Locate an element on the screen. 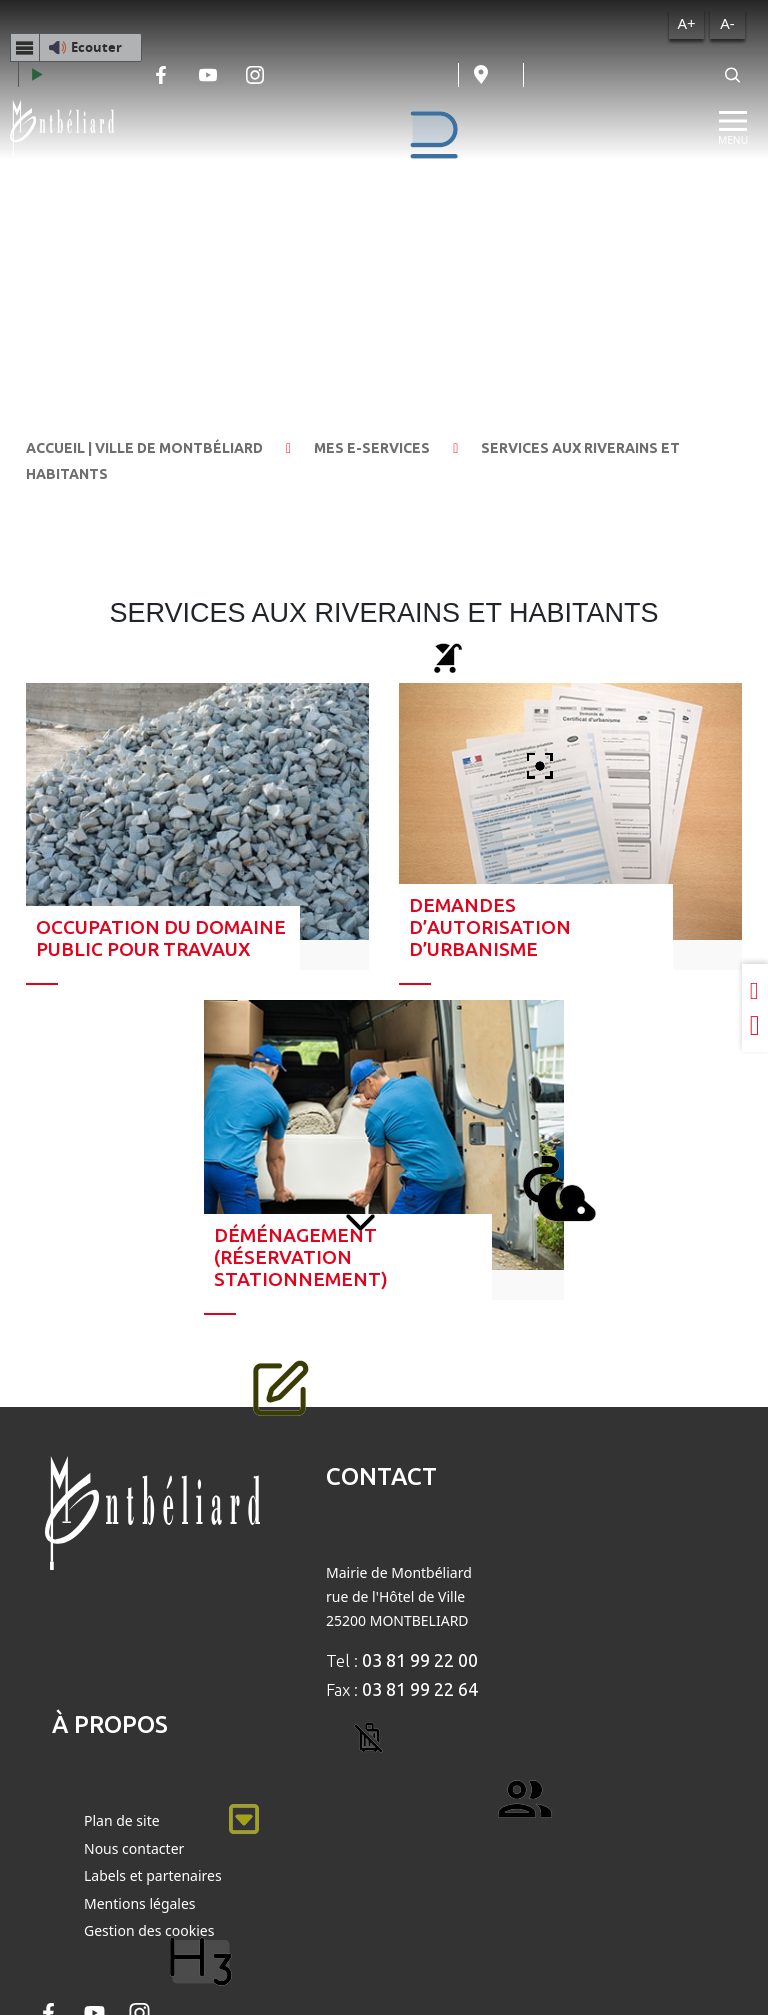  request rodent pest control services is located at coordinates (559, 1188).